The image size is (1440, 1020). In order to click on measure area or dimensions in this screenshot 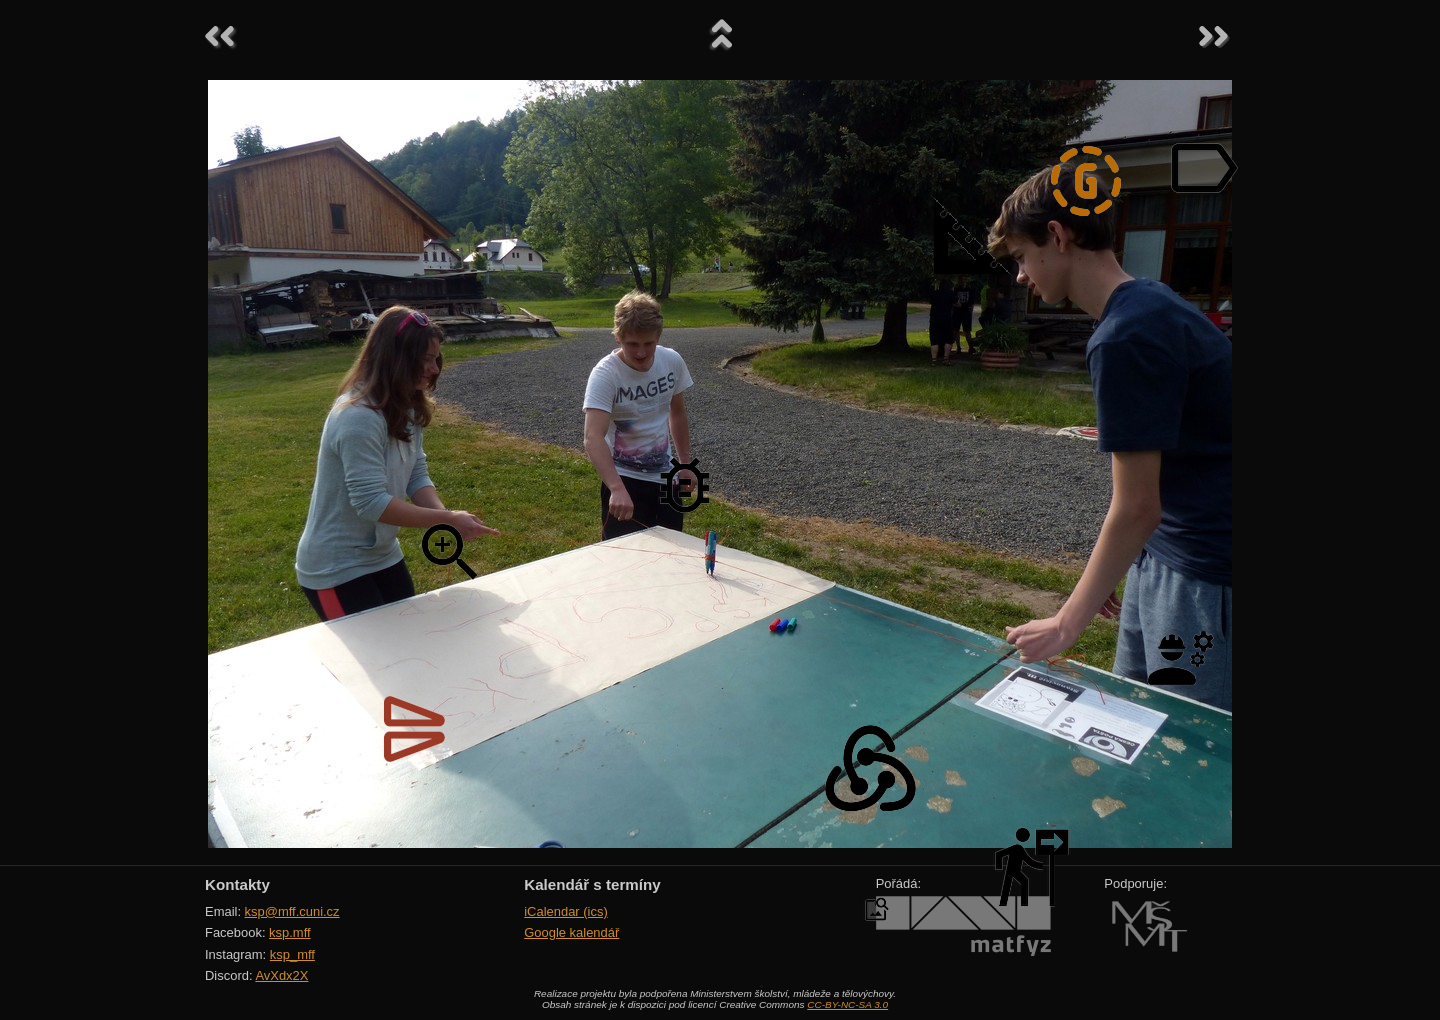, I will do `click(972, 236)`.